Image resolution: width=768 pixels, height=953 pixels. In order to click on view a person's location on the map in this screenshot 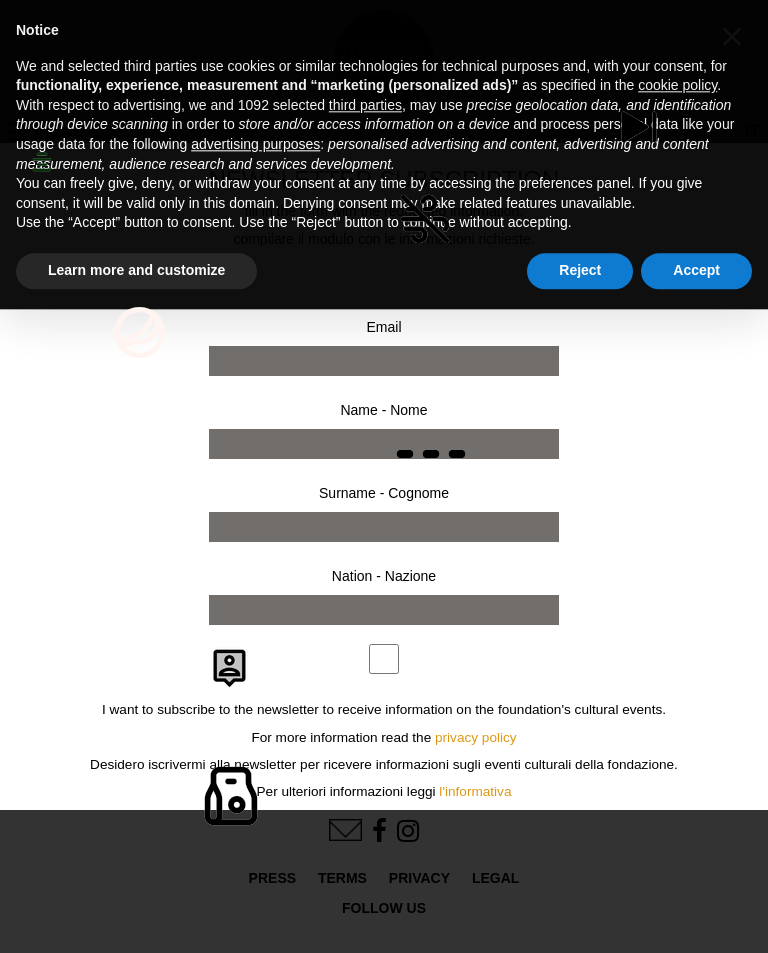, I will do `click(229, 667)`.